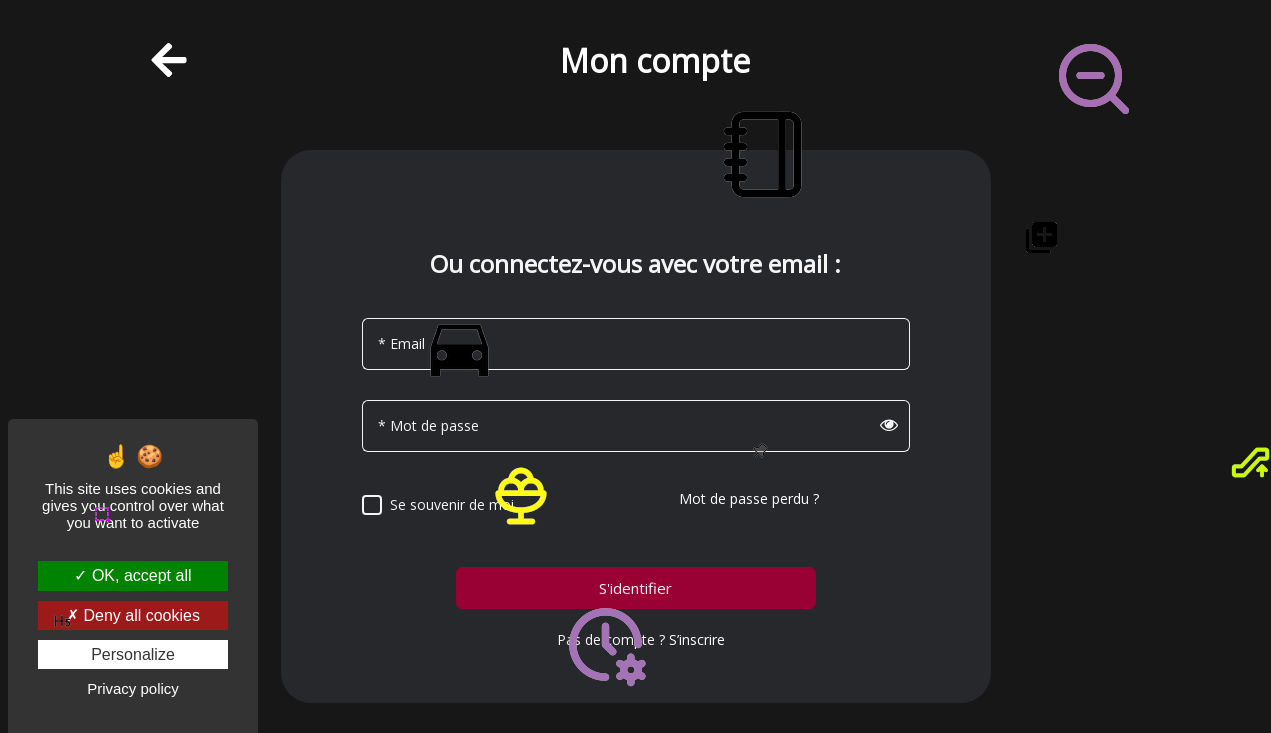 The width and height of the screenshot is (1271, 733). What do you see at coordinates (605, 644) in the screenshot?
I see `access time or clock settings` at bounding box center [605, 644].